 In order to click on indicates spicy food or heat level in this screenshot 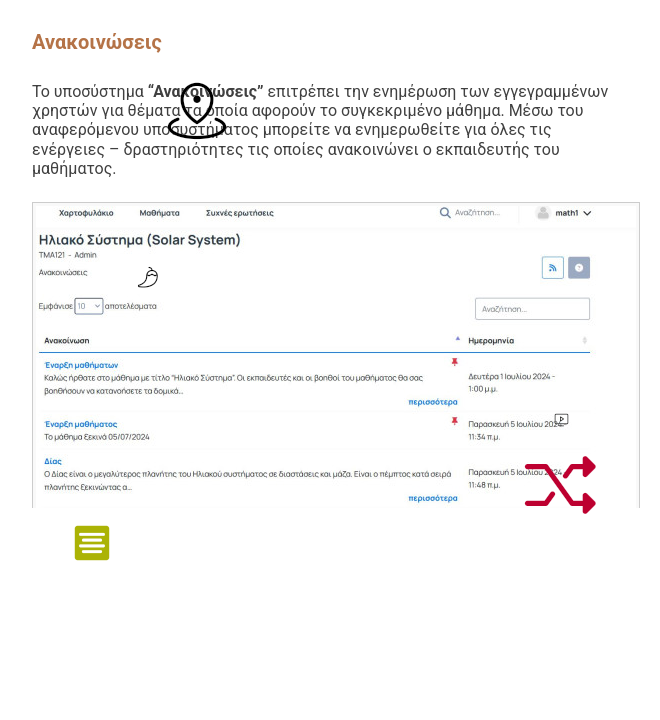, I will do `click(149, 278)`.